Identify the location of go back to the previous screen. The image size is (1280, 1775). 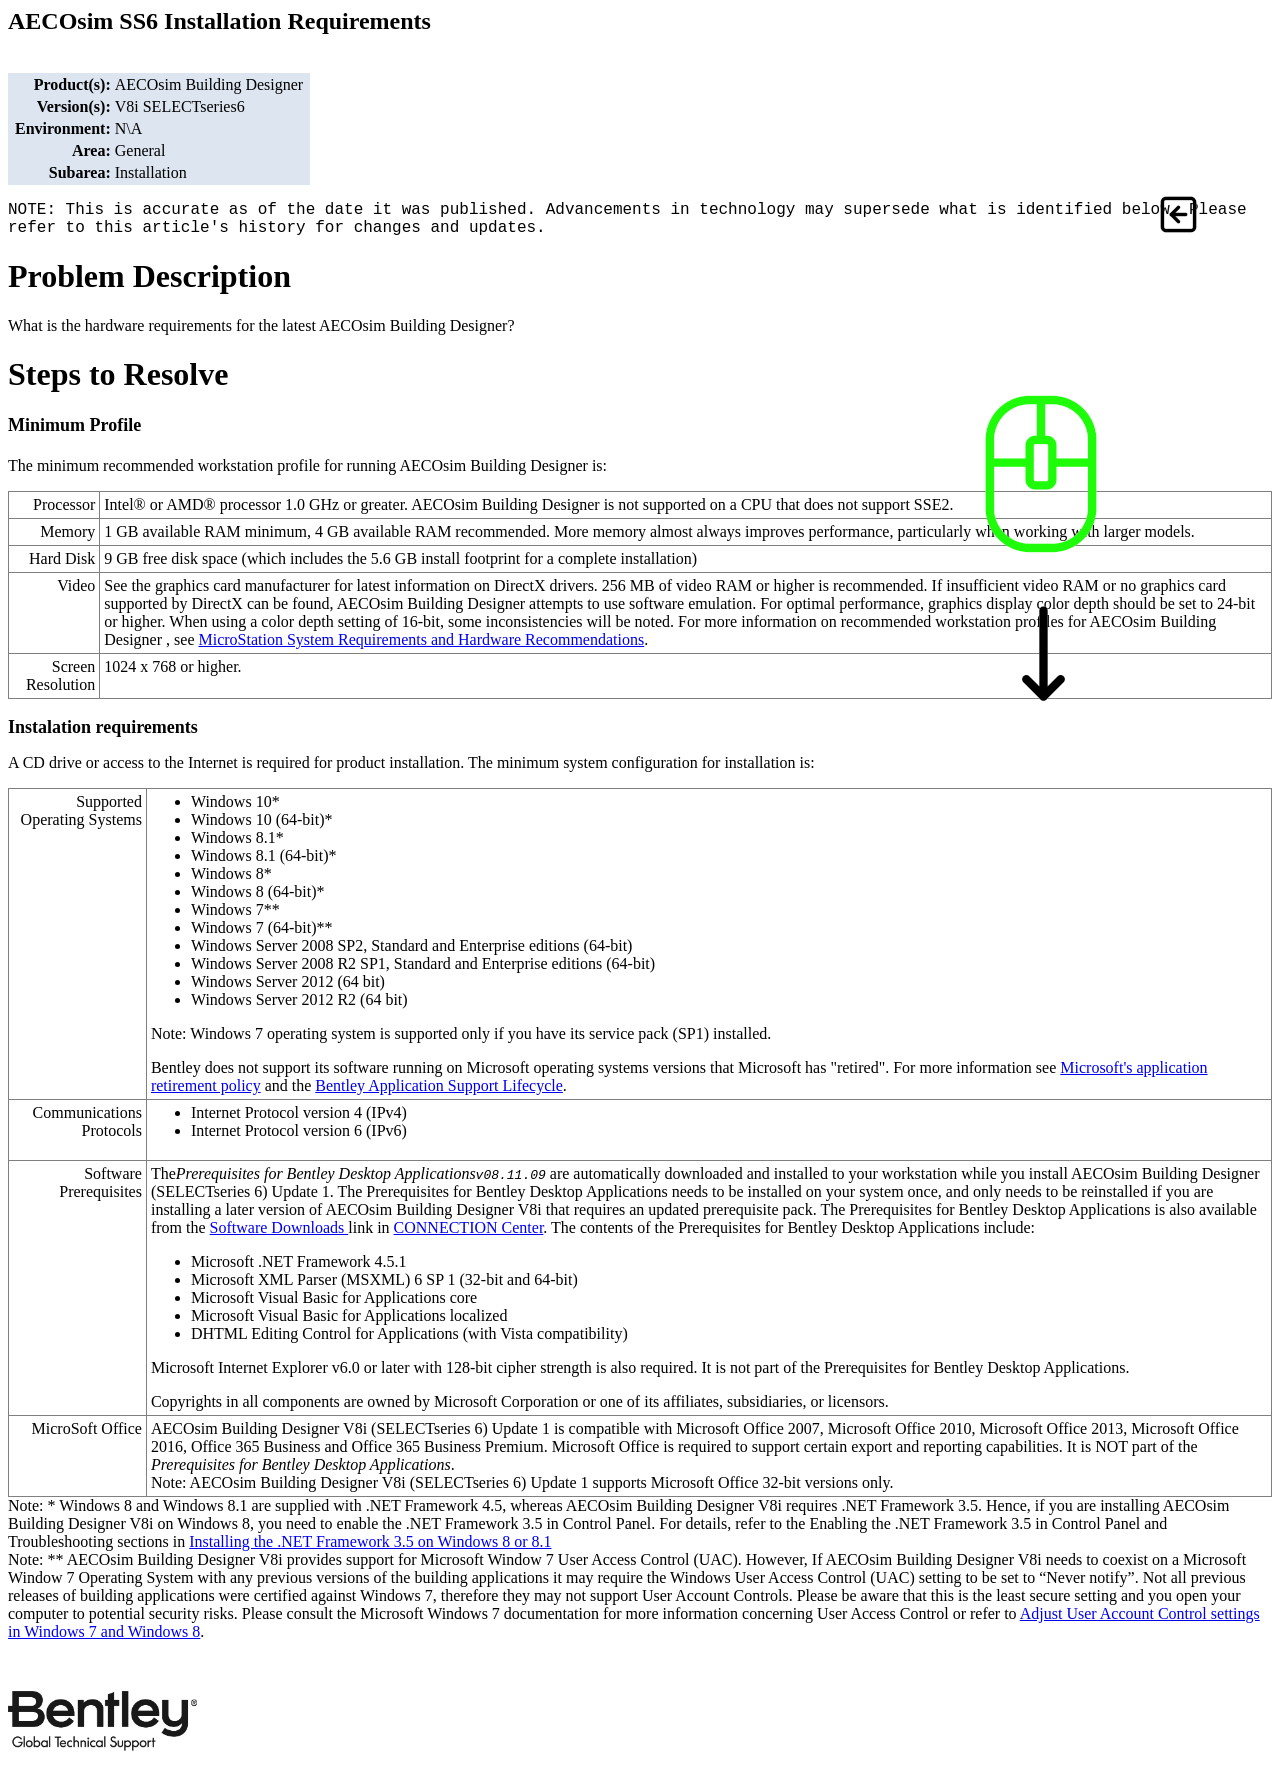
(1178, 214).